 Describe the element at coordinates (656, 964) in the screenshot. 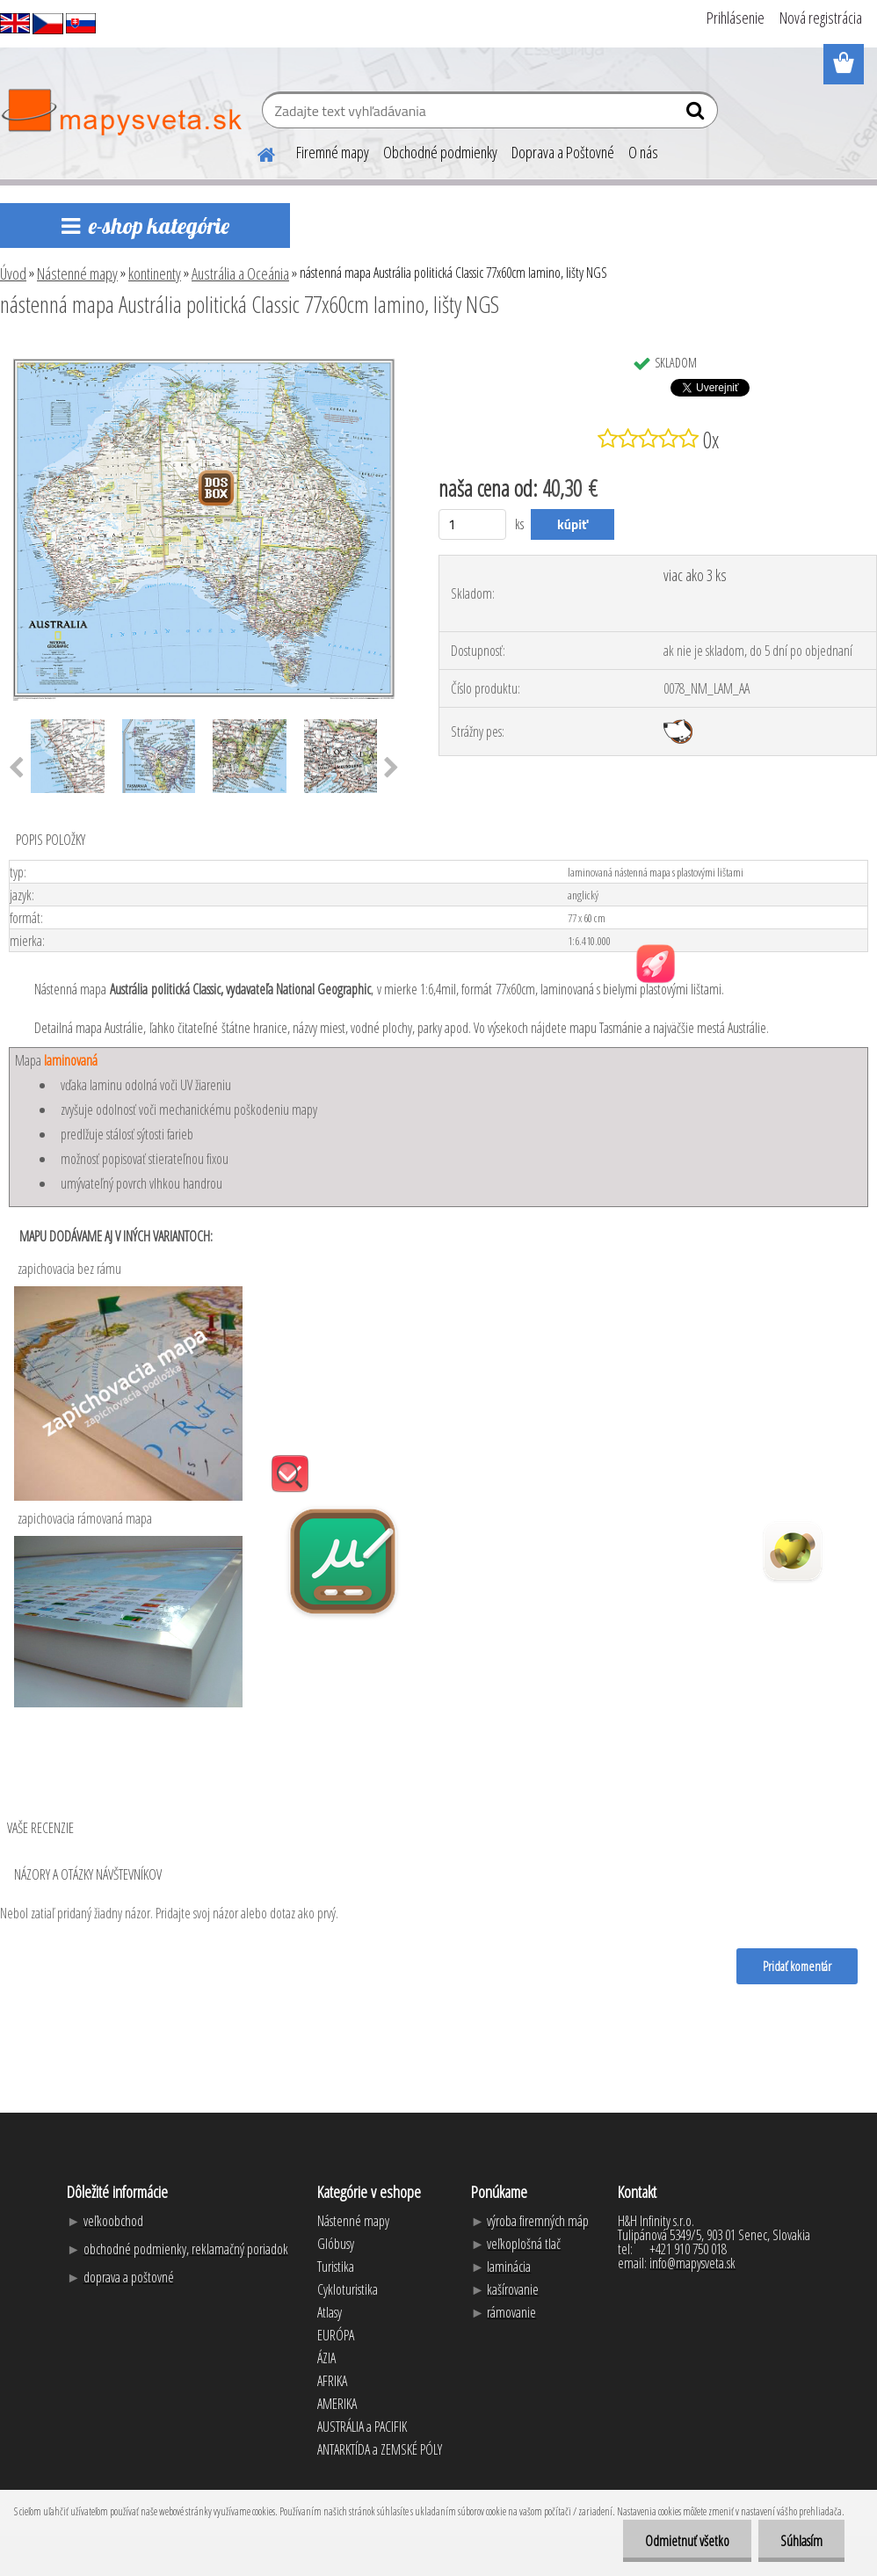

I see `launch the games app` at that location.